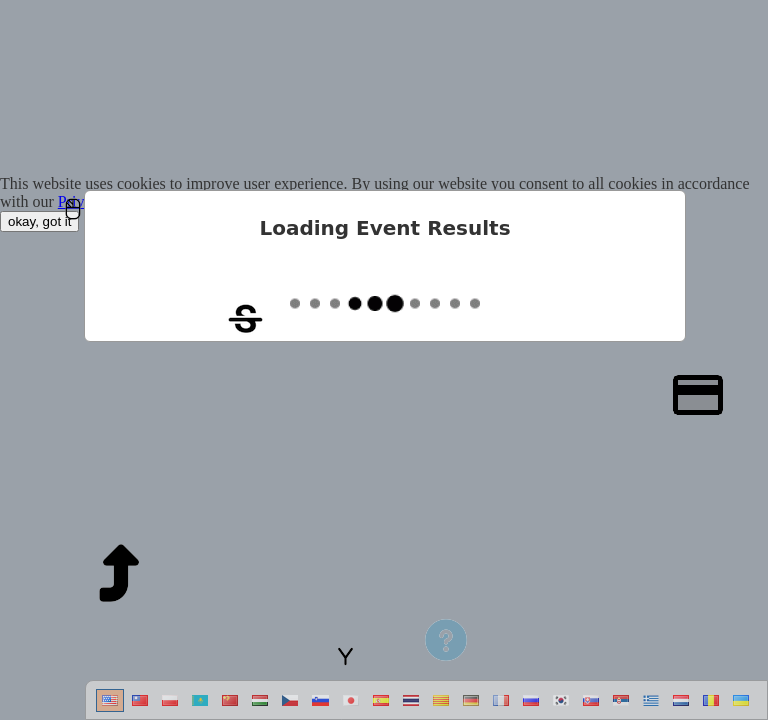 This screenshot has height=720, width=768. Describe the element at coordinates (73, 209) in the screenshot. I see `indicates left mouse button click action` at that location.